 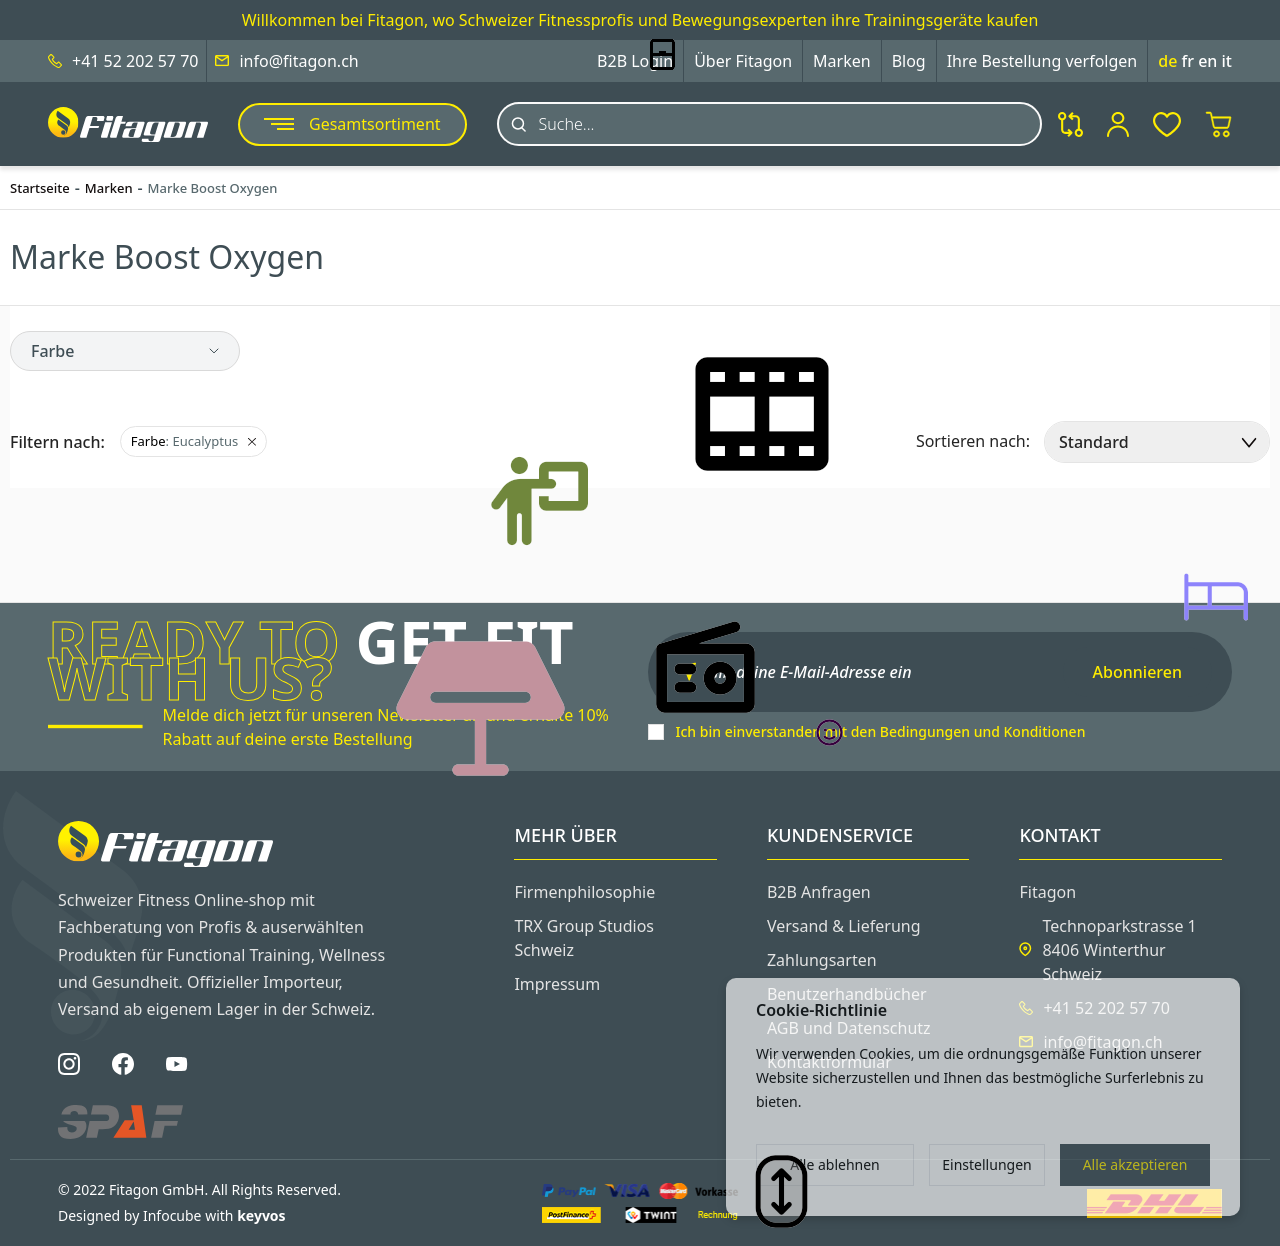 I want to click on access presentation or speaker mode, so click(x=480, y=708).